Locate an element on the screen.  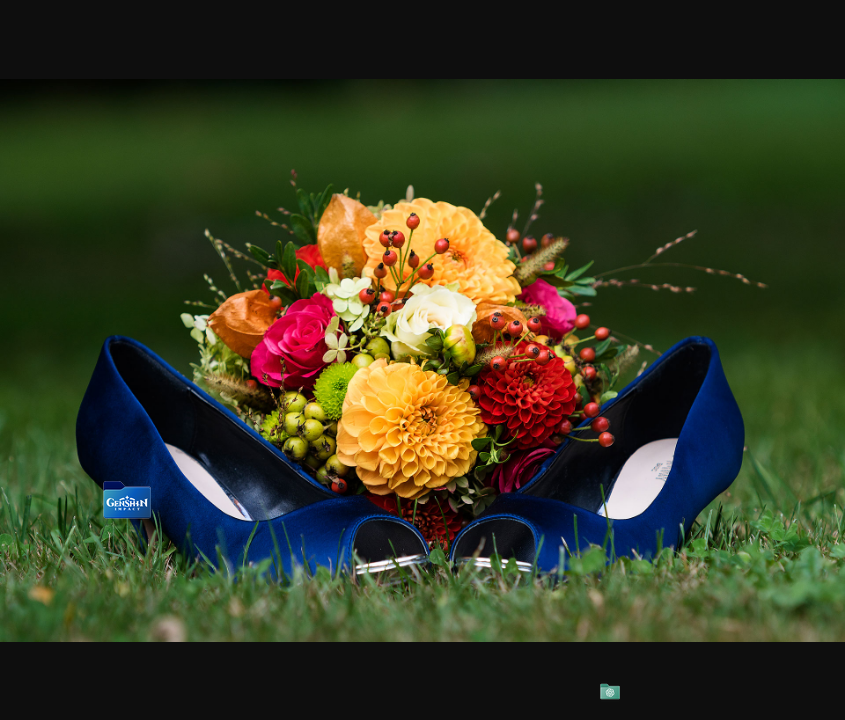
open genshin impact game files folder is located at coordinates (127, 501).